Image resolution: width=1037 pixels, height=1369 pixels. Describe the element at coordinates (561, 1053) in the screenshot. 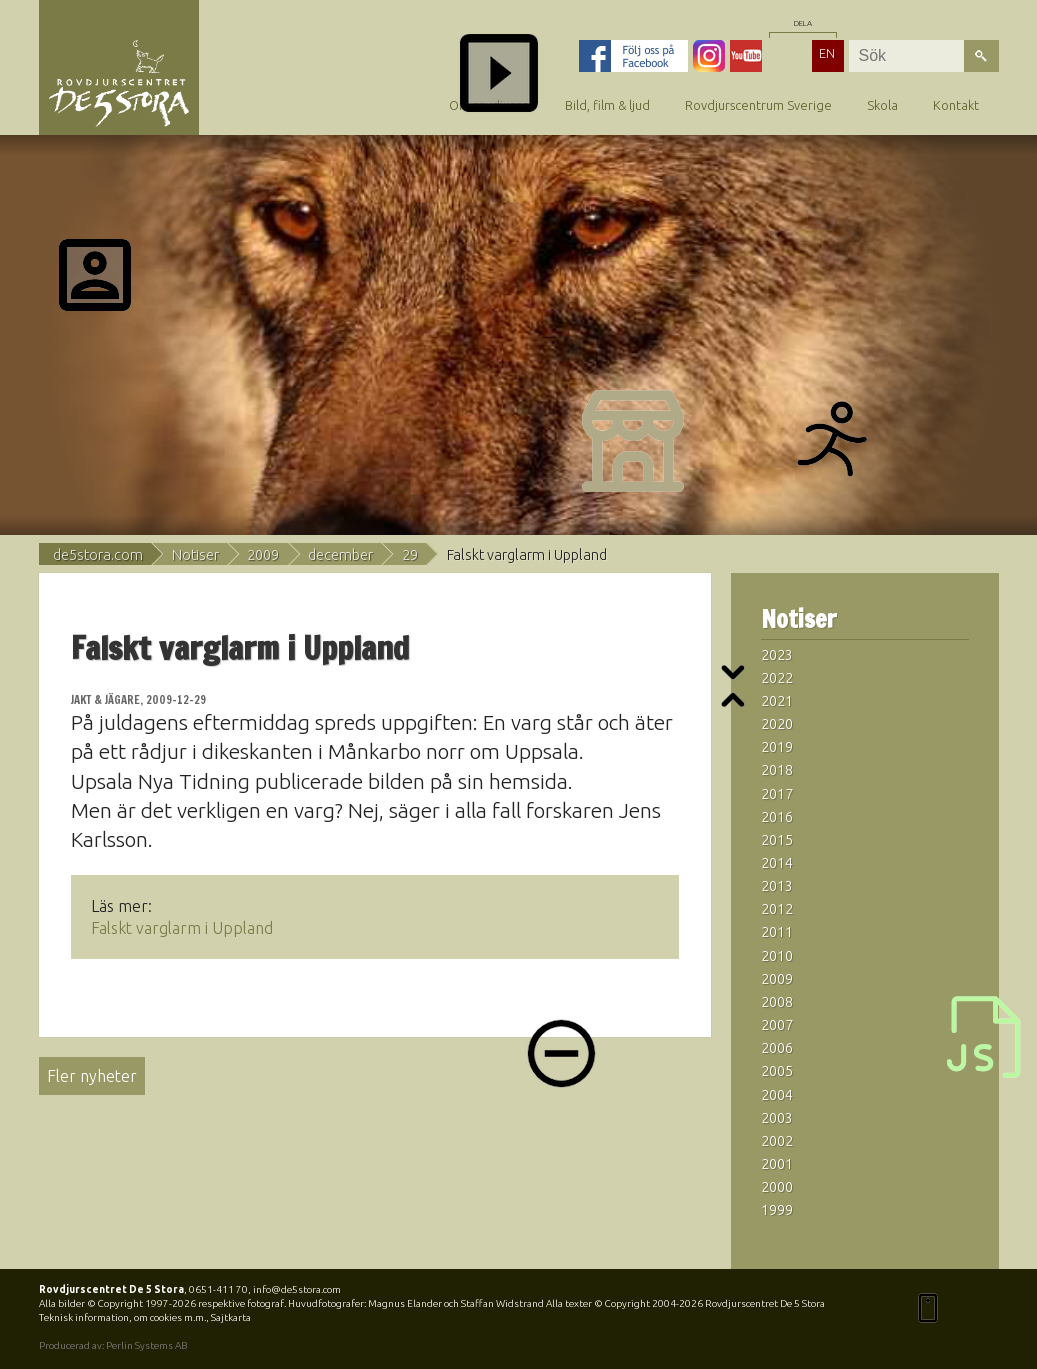

I see `enable do not disturb mode` at that location.